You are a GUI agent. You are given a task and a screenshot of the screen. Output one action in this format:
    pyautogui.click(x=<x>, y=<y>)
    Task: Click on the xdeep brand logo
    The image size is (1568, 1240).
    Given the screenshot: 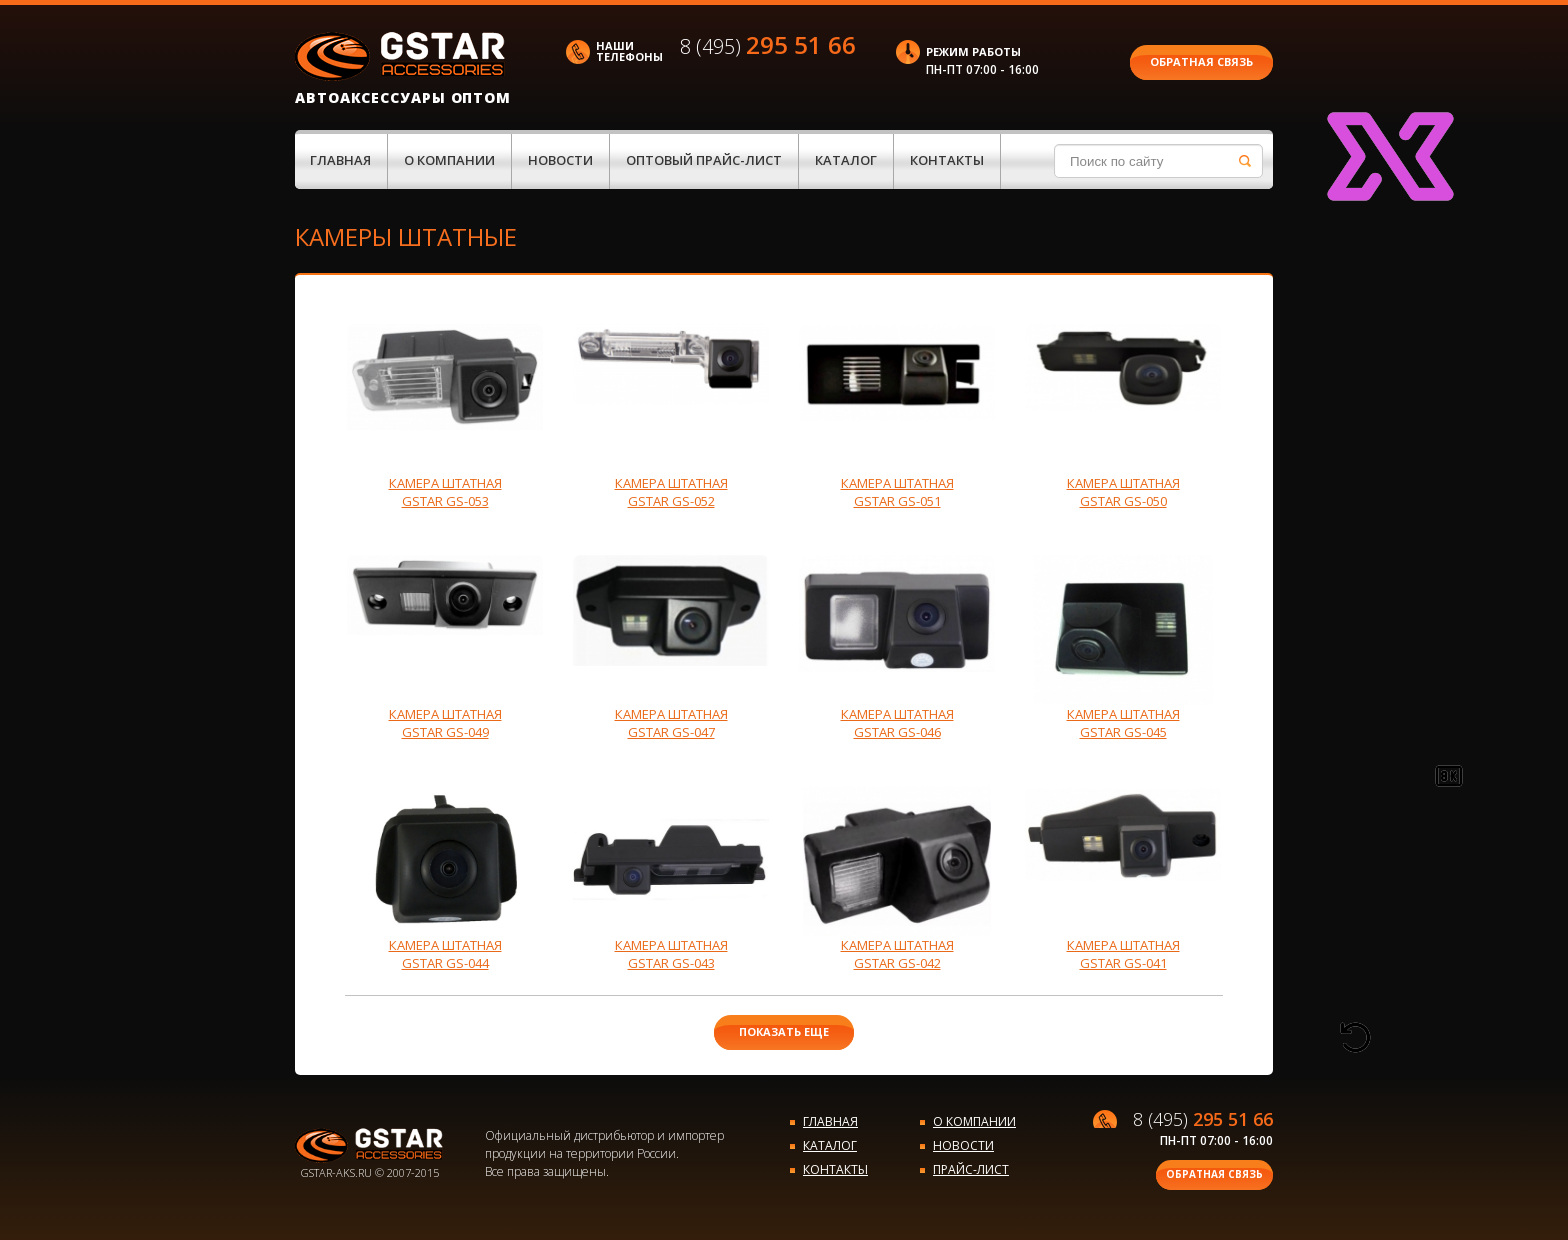 What is the action you would take?
    pyautogui.click(x=1390, y=156)
    